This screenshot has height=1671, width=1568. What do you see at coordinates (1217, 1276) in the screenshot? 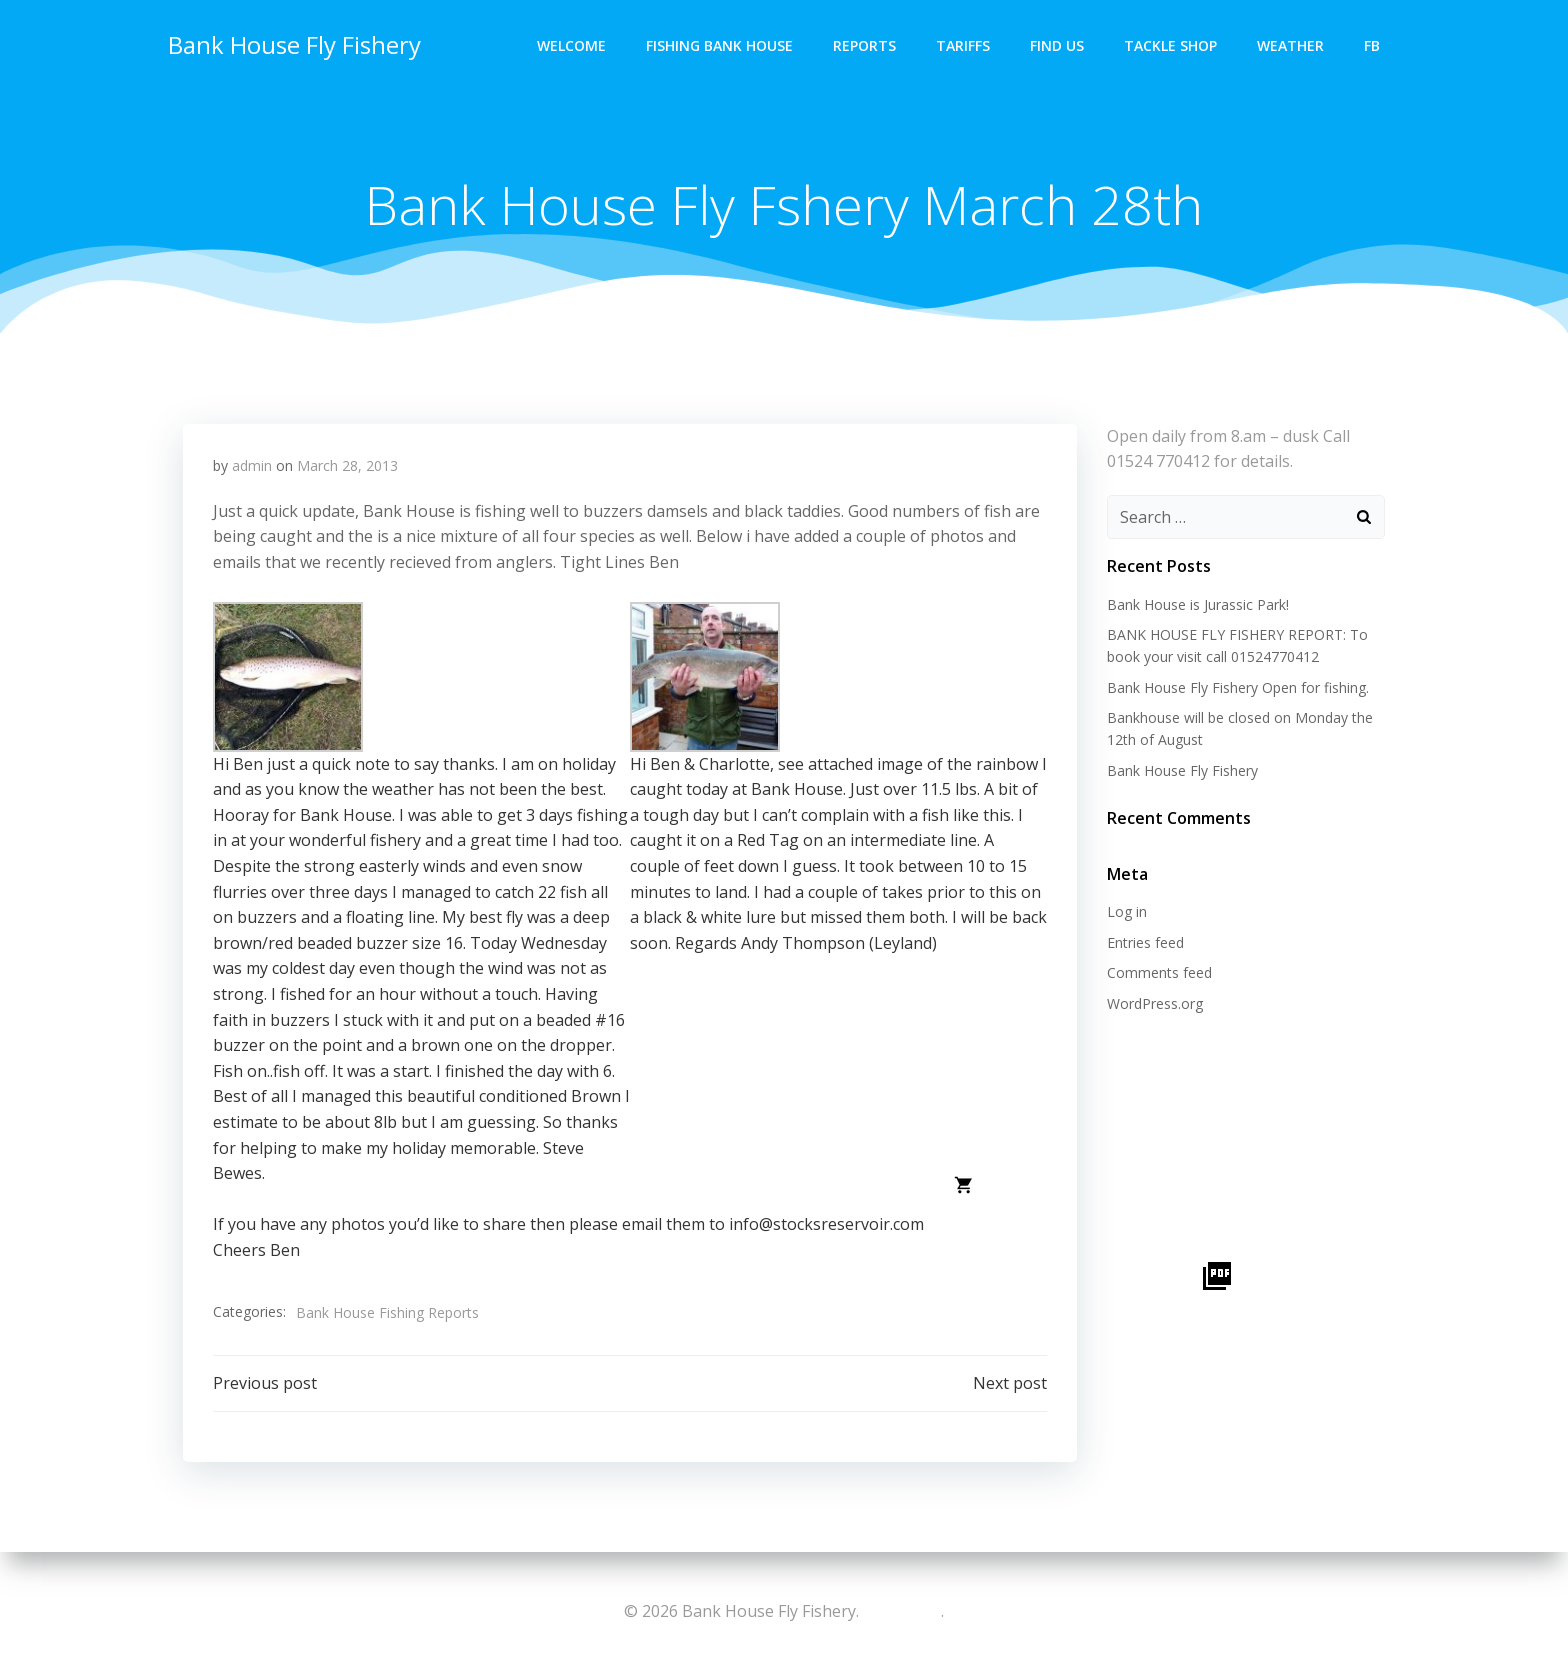
I see `save or export as PDF` at bounding box center [1217, 1276].